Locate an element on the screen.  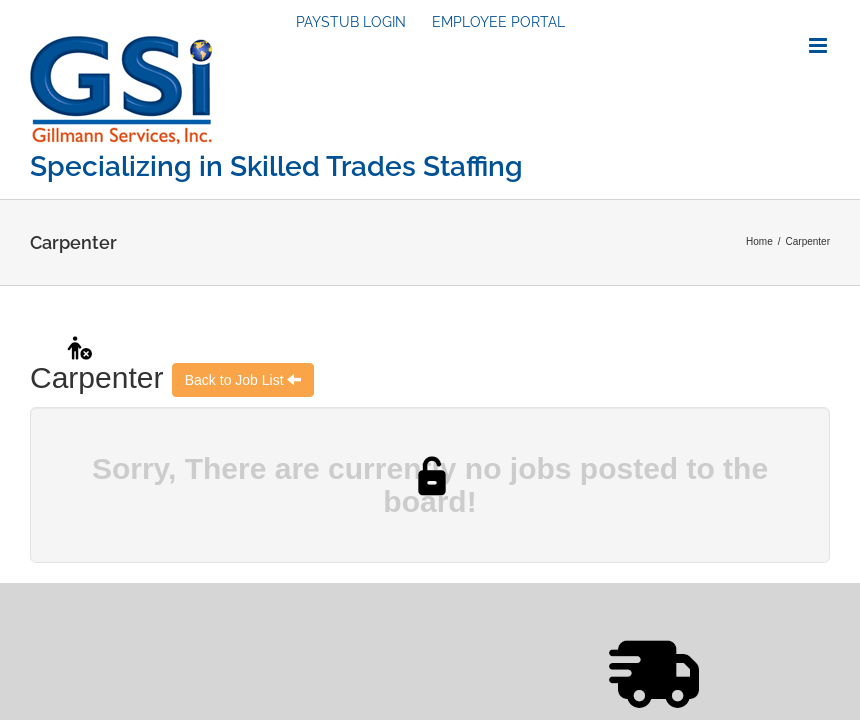
remove a user or contact is located at coordinates (79, 348).